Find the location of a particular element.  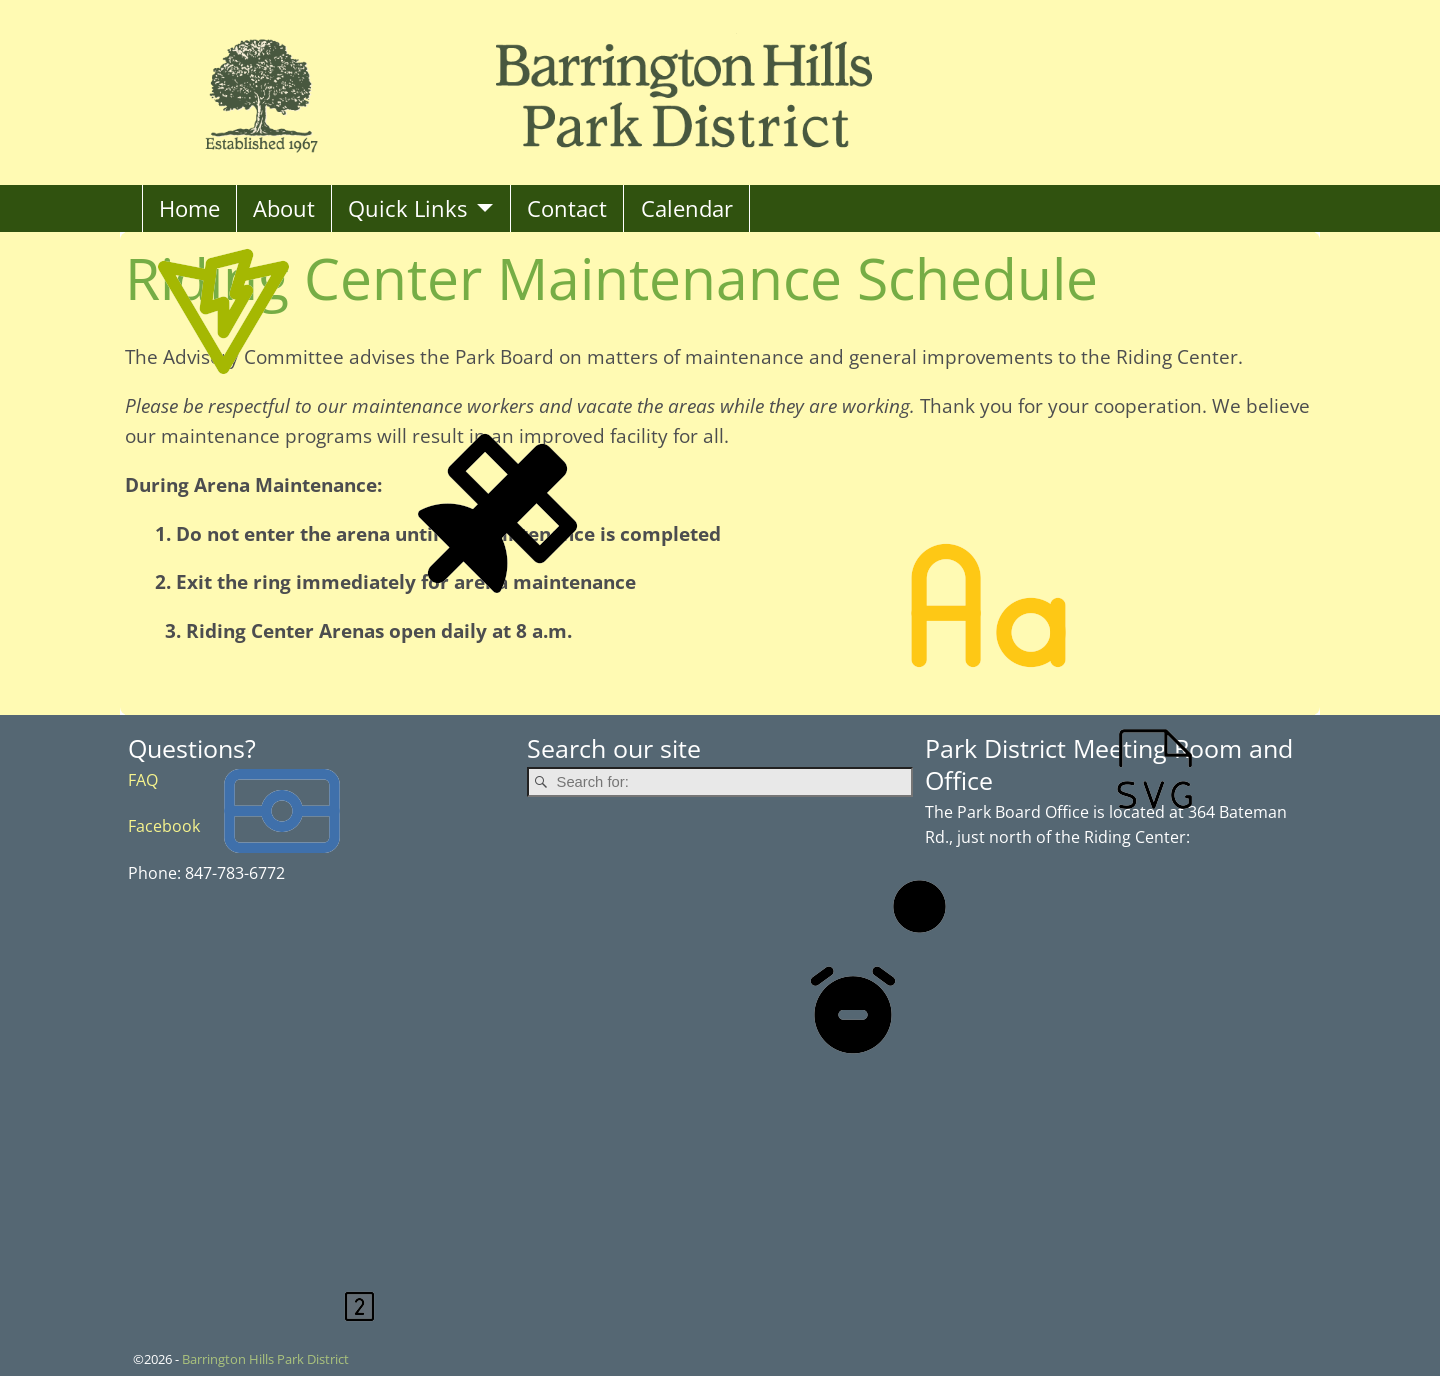

access satellite connection settings is located at coordinates (497, 513).